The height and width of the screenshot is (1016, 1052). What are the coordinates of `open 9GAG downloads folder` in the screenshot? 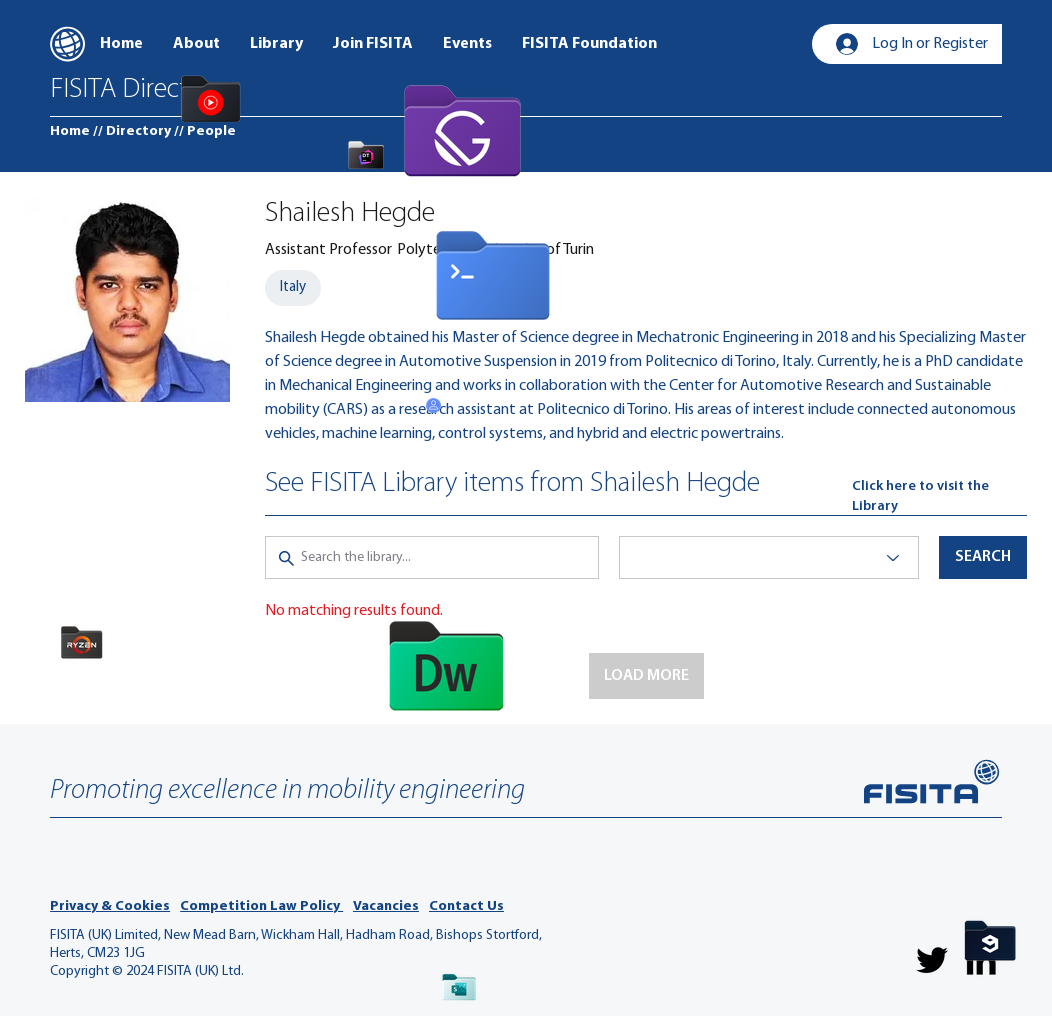 It's located at (990, 942).